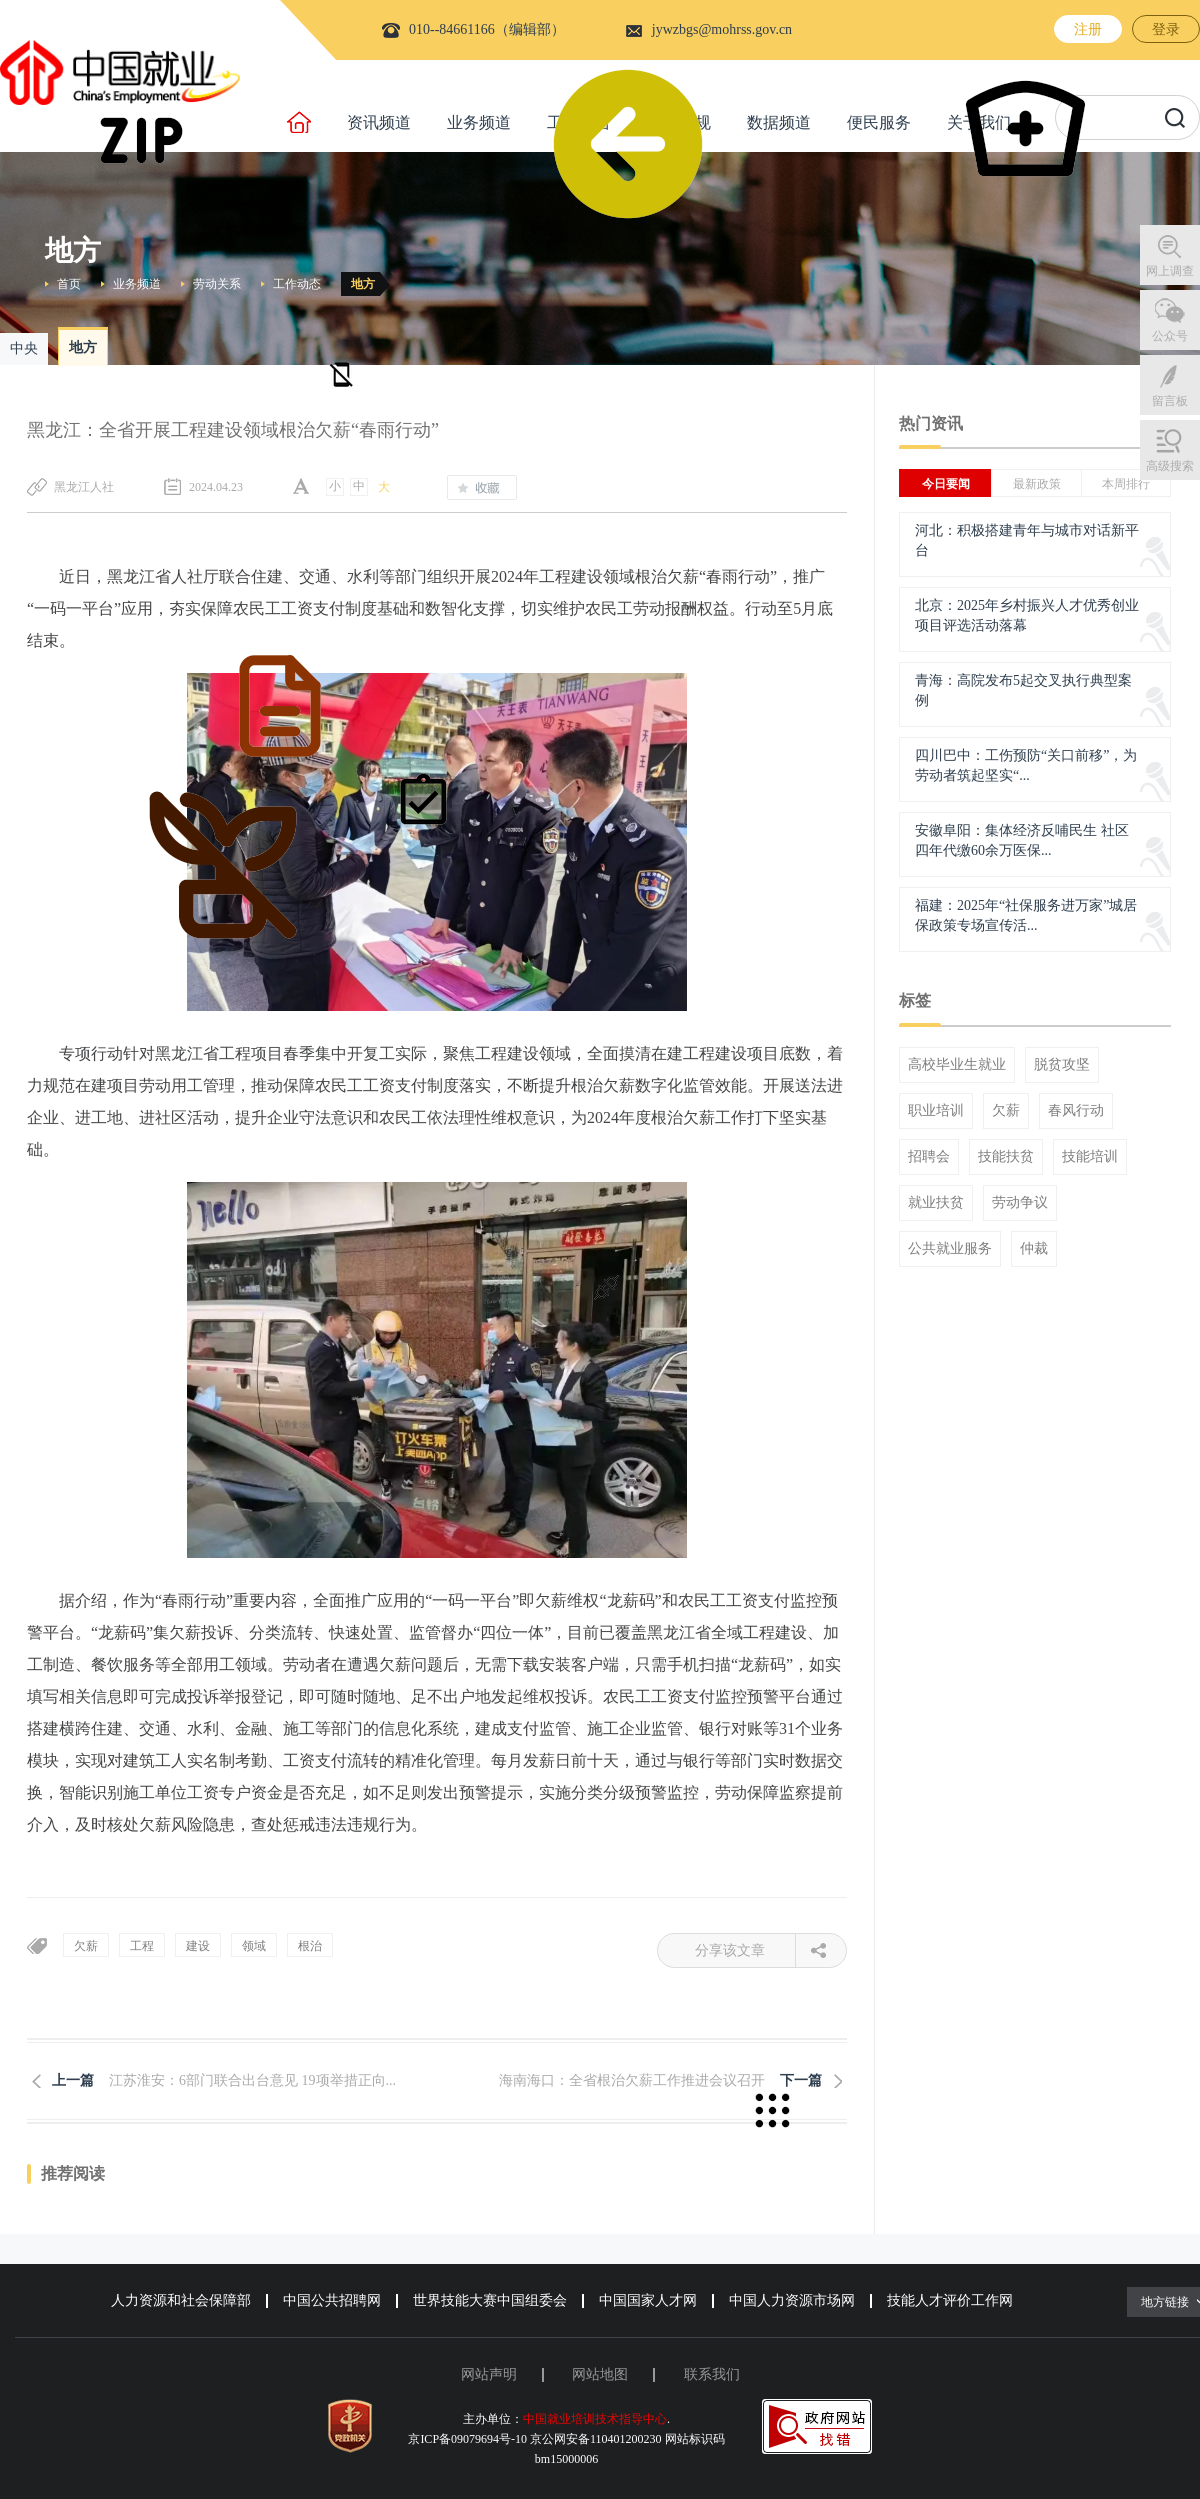 Image resolution: width=1200 pixels, height=2499 pixels. What do you see at coordinates (772, 2110) in the screenshot?
I see `drag to rearrange items` at bounding box center [772, 2110].